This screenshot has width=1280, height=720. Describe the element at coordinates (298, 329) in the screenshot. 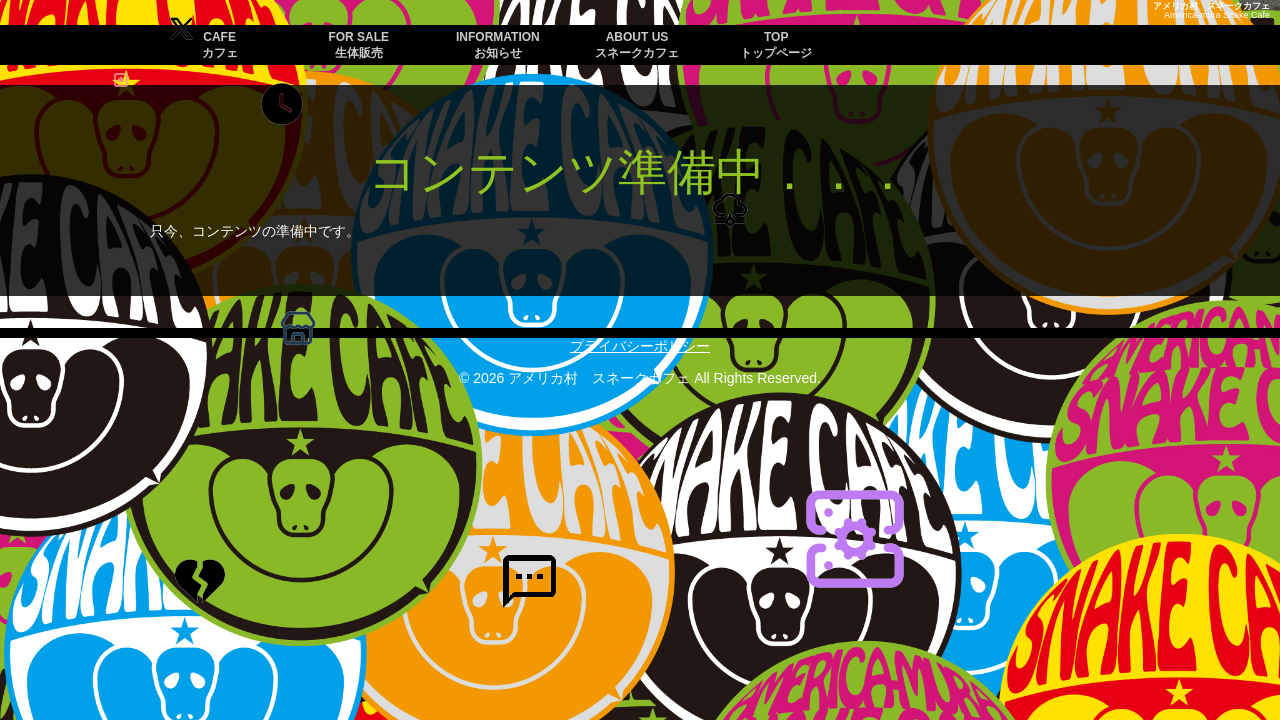

I see `browse or open the store` at that location.